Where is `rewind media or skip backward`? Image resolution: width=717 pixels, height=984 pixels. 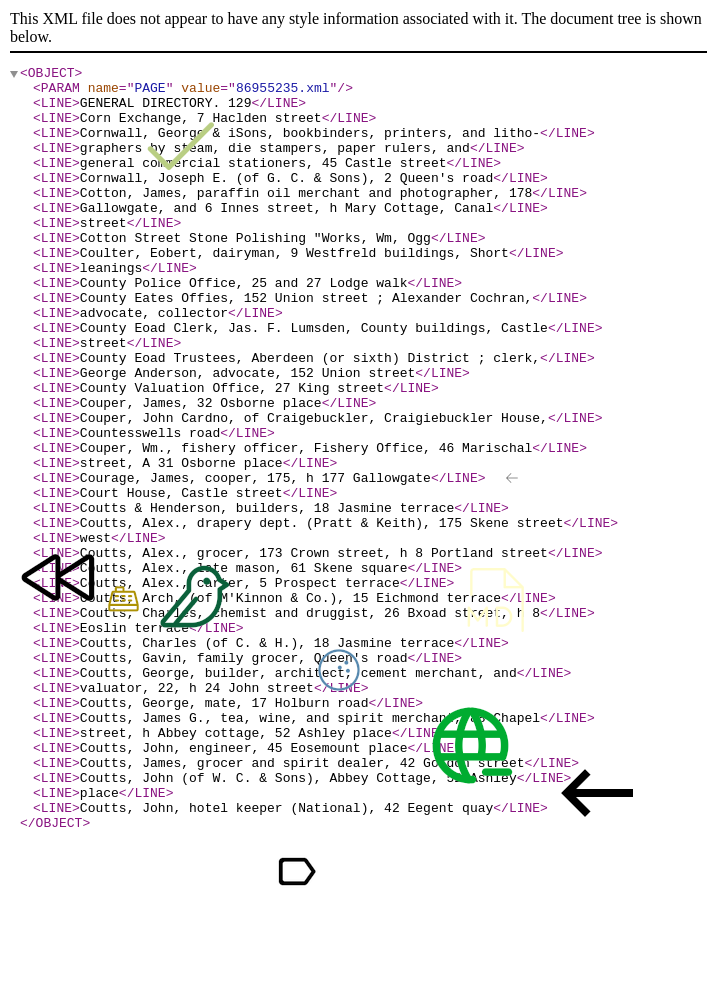 rewind media or skip backward is located at coordinates (60, 577).